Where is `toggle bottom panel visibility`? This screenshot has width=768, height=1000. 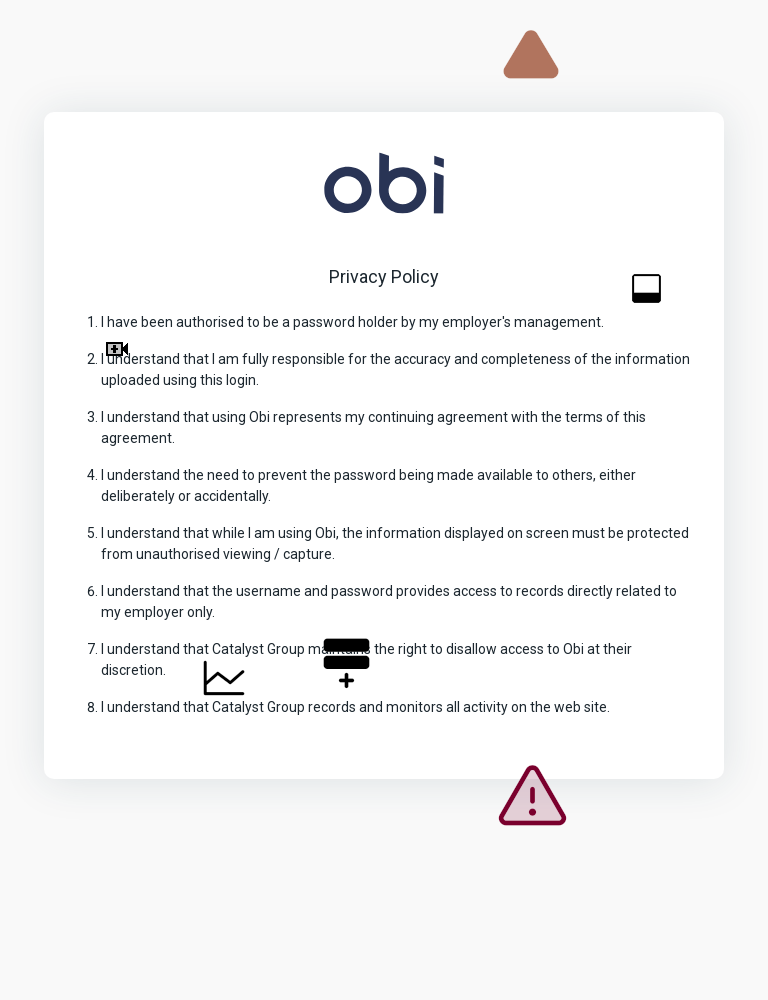
toggle bottom panel visibility is located at coordinates (646, 288).